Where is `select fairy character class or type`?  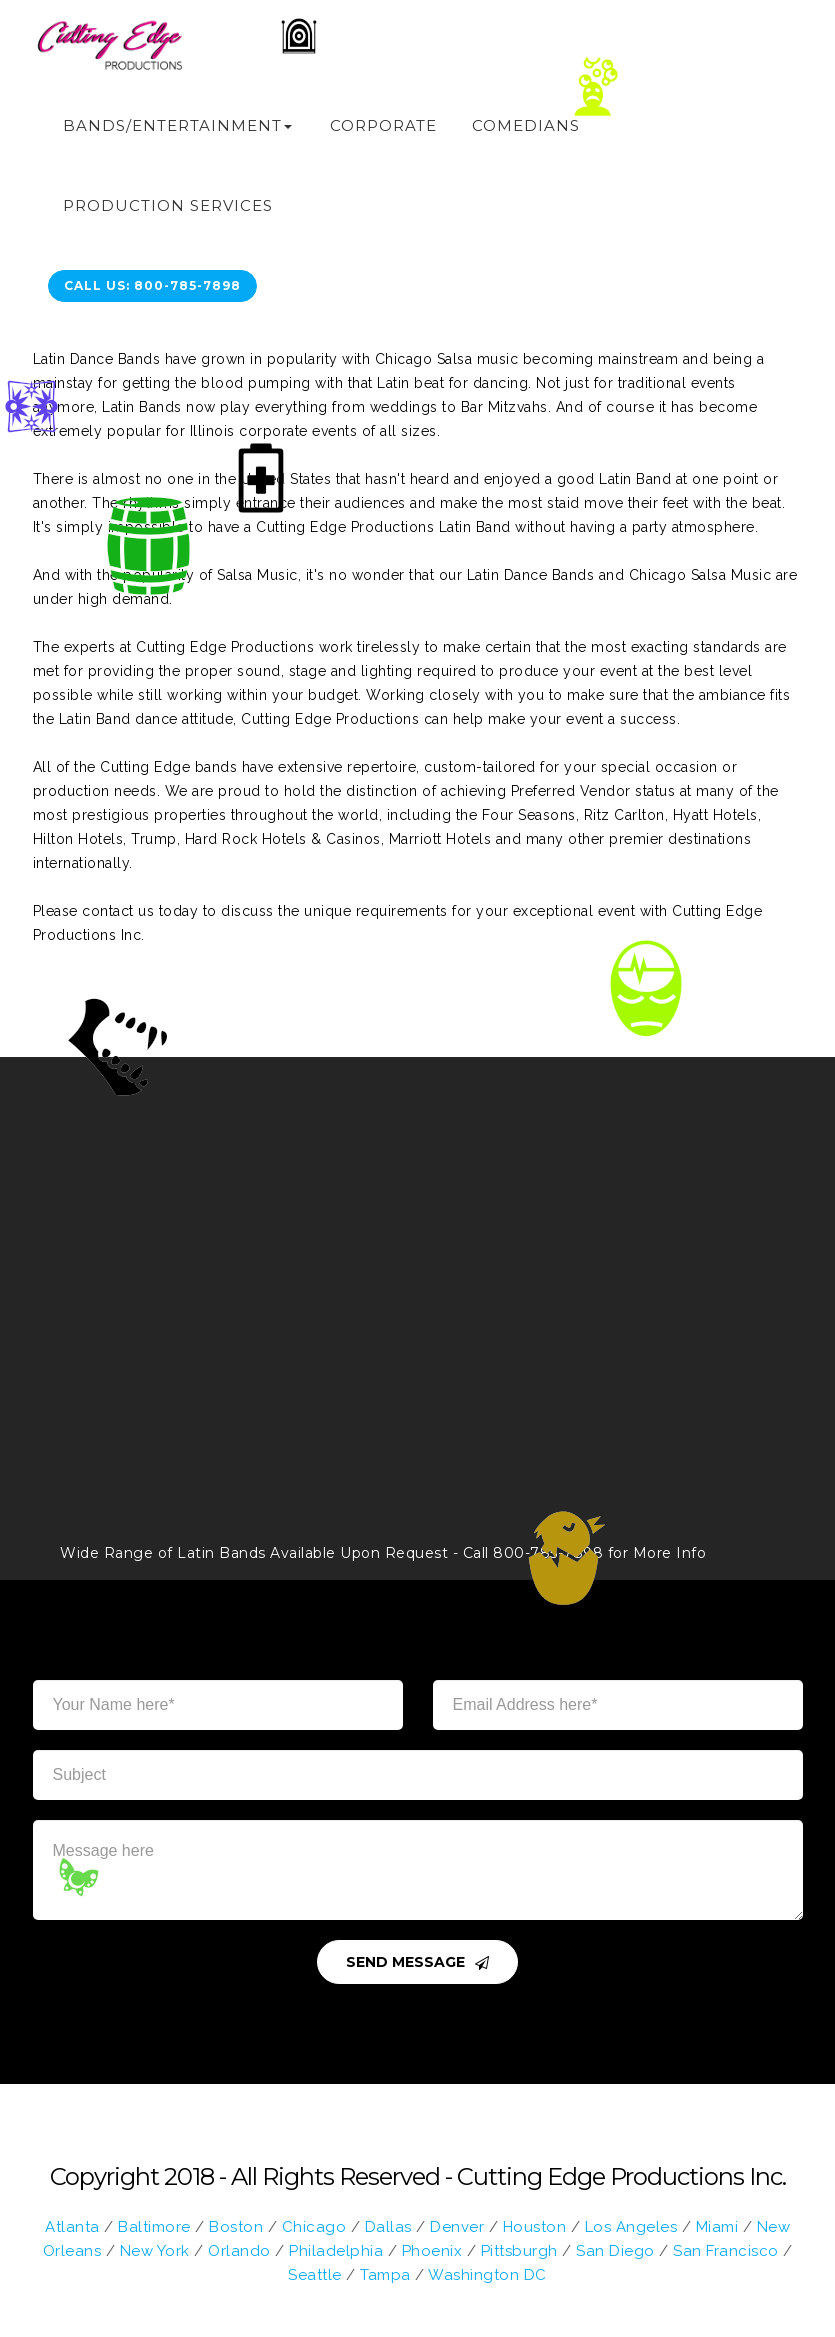
select fairy character class or type is located at coordinates (79, 1877).